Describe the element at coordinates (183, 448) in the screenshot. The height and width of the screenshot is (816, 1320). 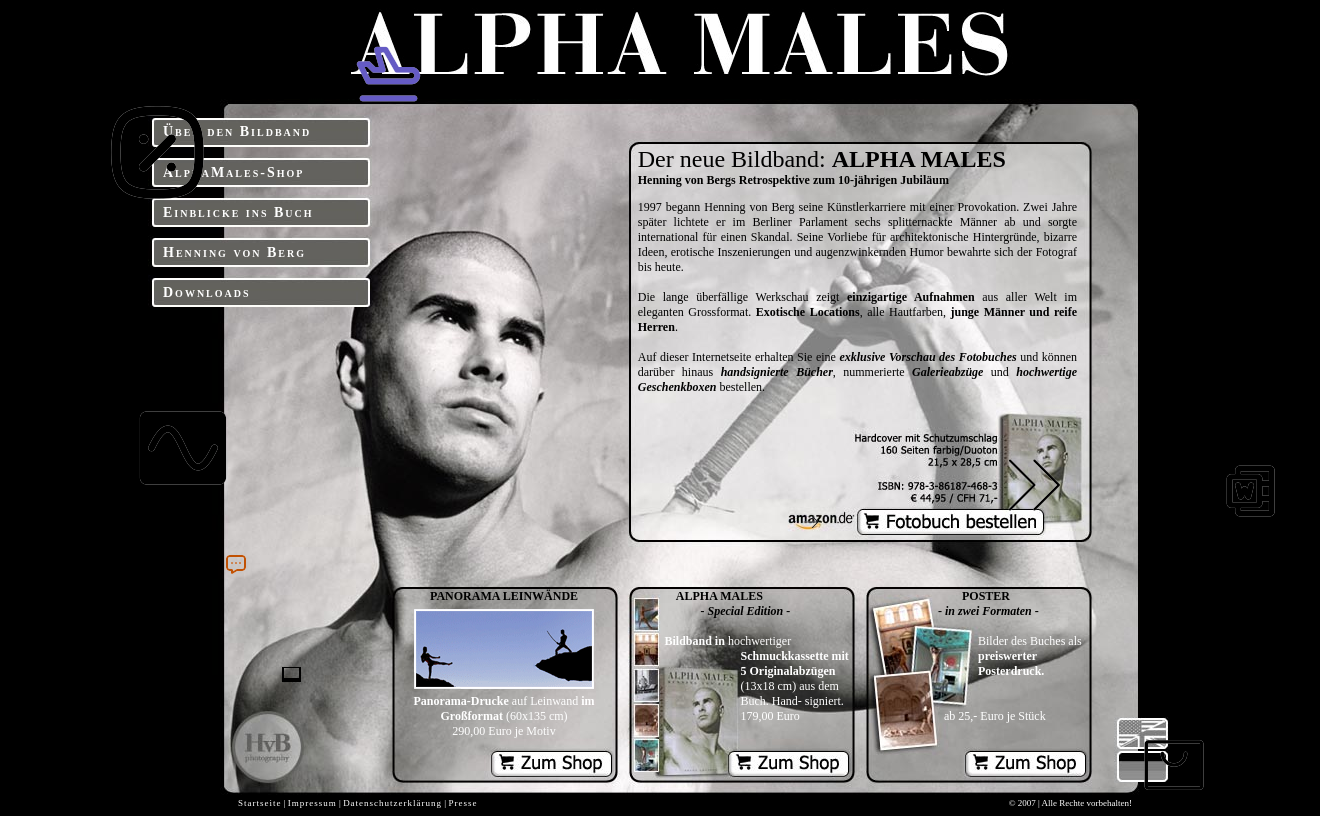
I see `audio or sound wave indicator` at that location.